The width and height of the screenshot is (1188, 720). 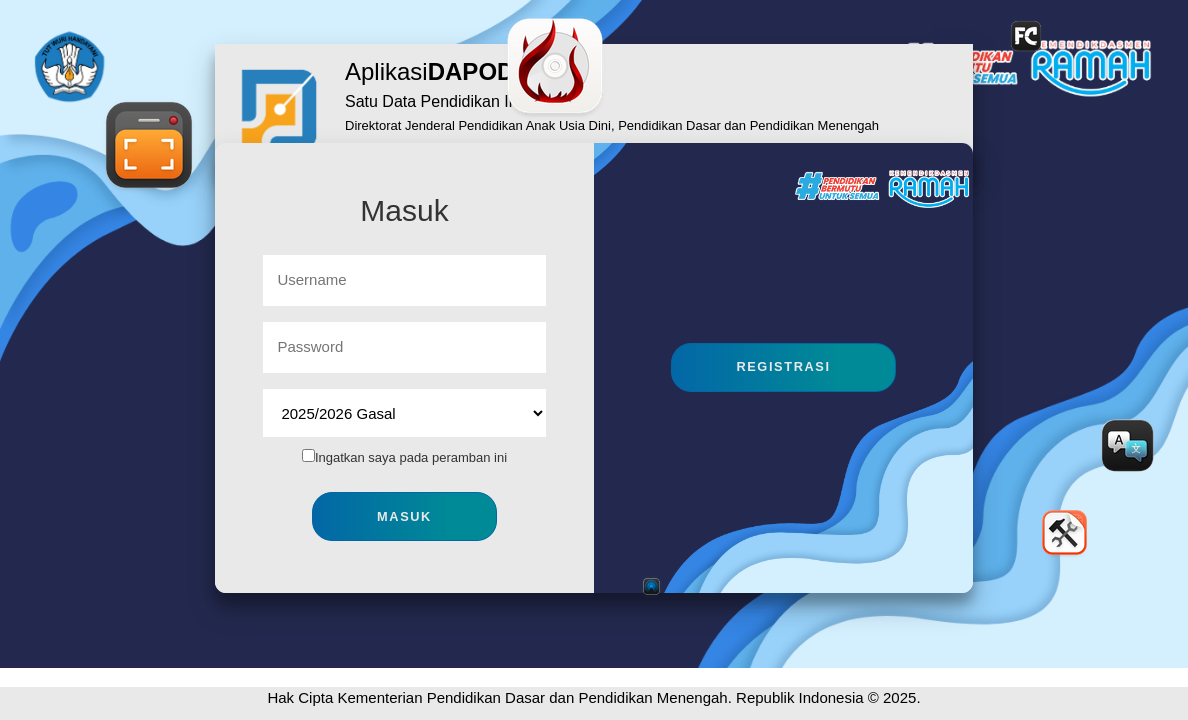 I want to click on launch Far Cry game, so click(x=1026, y=36).